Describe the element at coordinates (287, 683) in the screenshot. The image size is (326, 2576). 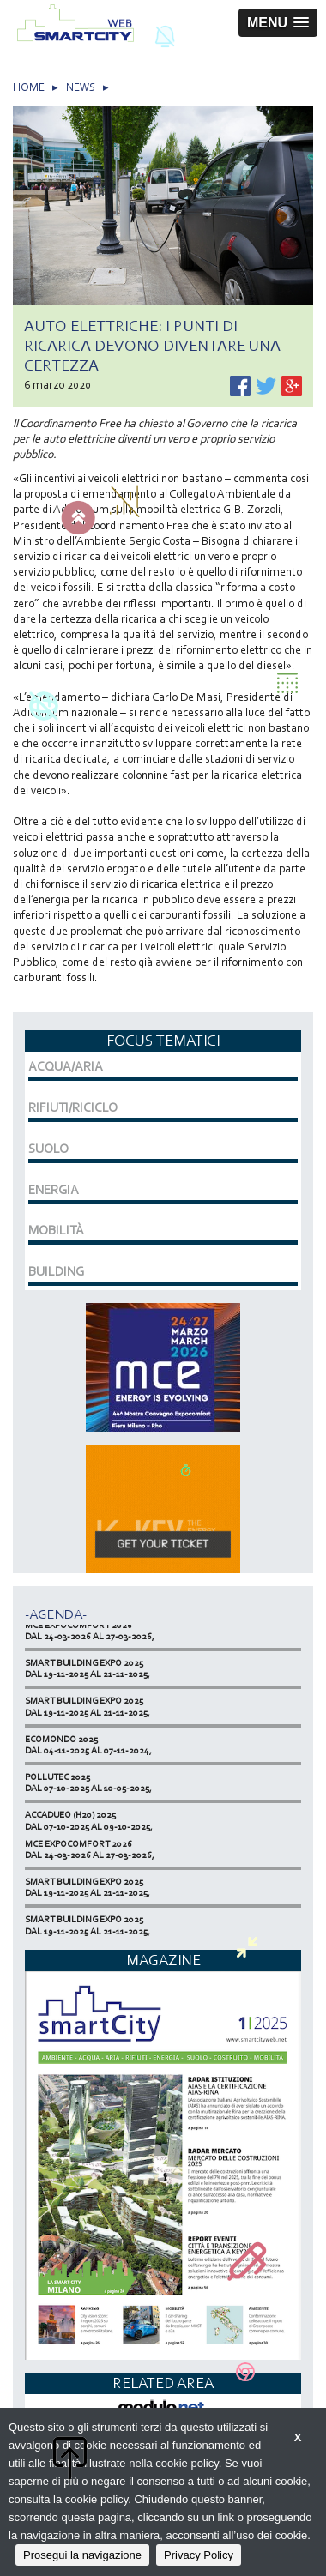
I see `apply border to top edge of cell or element` at that location.